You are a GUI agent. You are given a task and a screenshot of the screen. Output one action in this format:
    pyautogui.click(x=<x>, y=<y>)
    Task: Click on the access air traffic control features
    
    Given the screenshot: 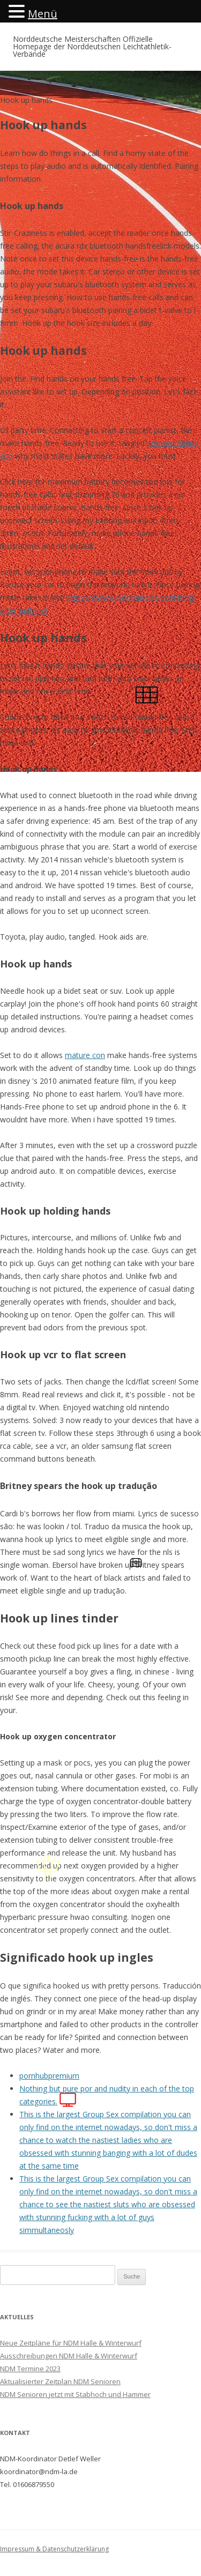 What is the action you would take?
    pyautogui.click(x=48, y=1867)
    